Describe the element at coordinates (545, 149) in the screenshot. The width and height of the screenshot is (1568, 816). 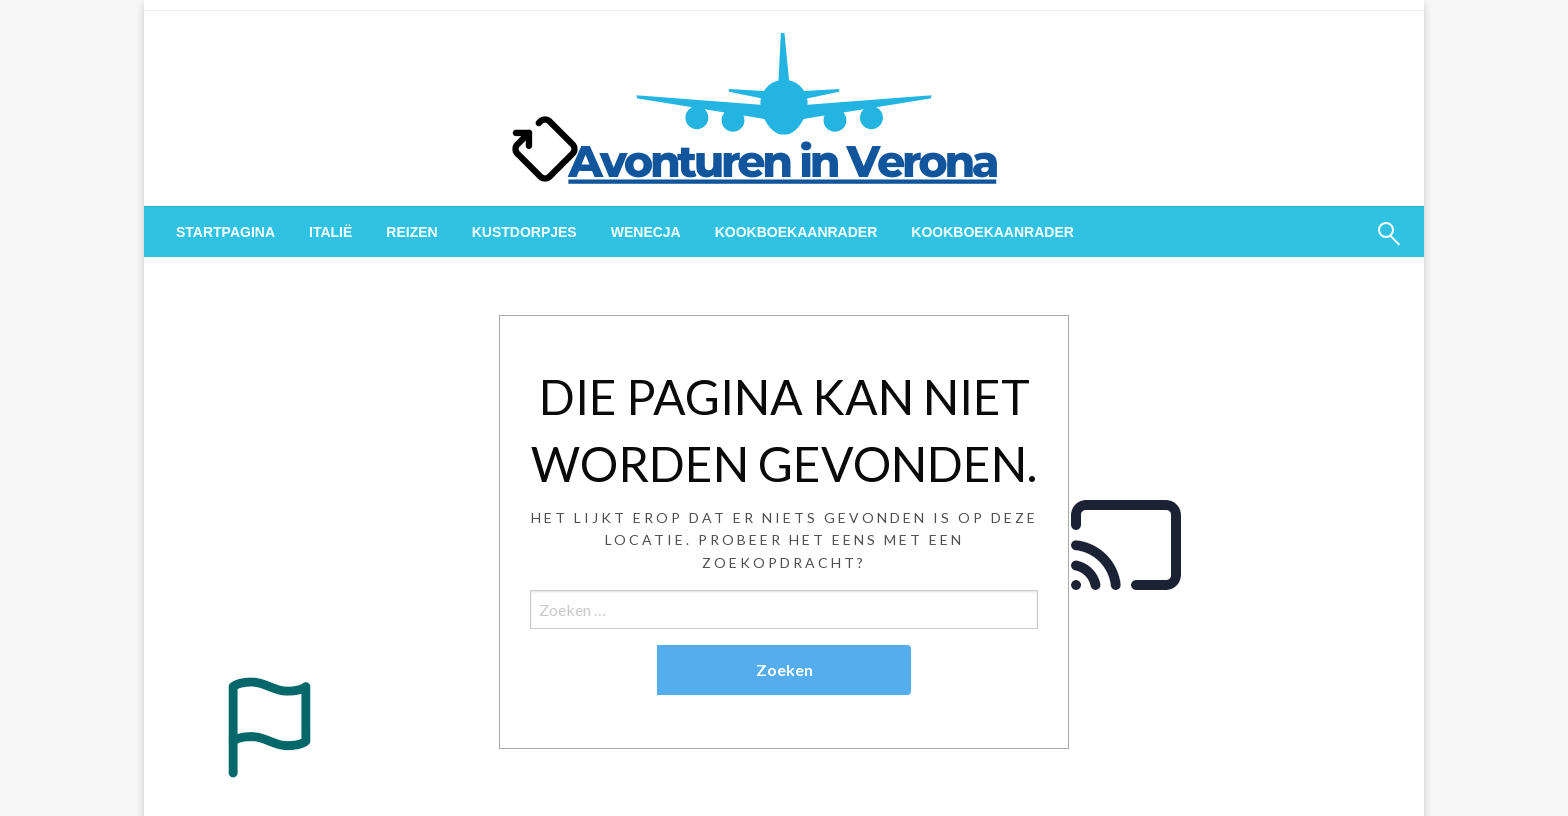
I see `rotate image or element` at that location.